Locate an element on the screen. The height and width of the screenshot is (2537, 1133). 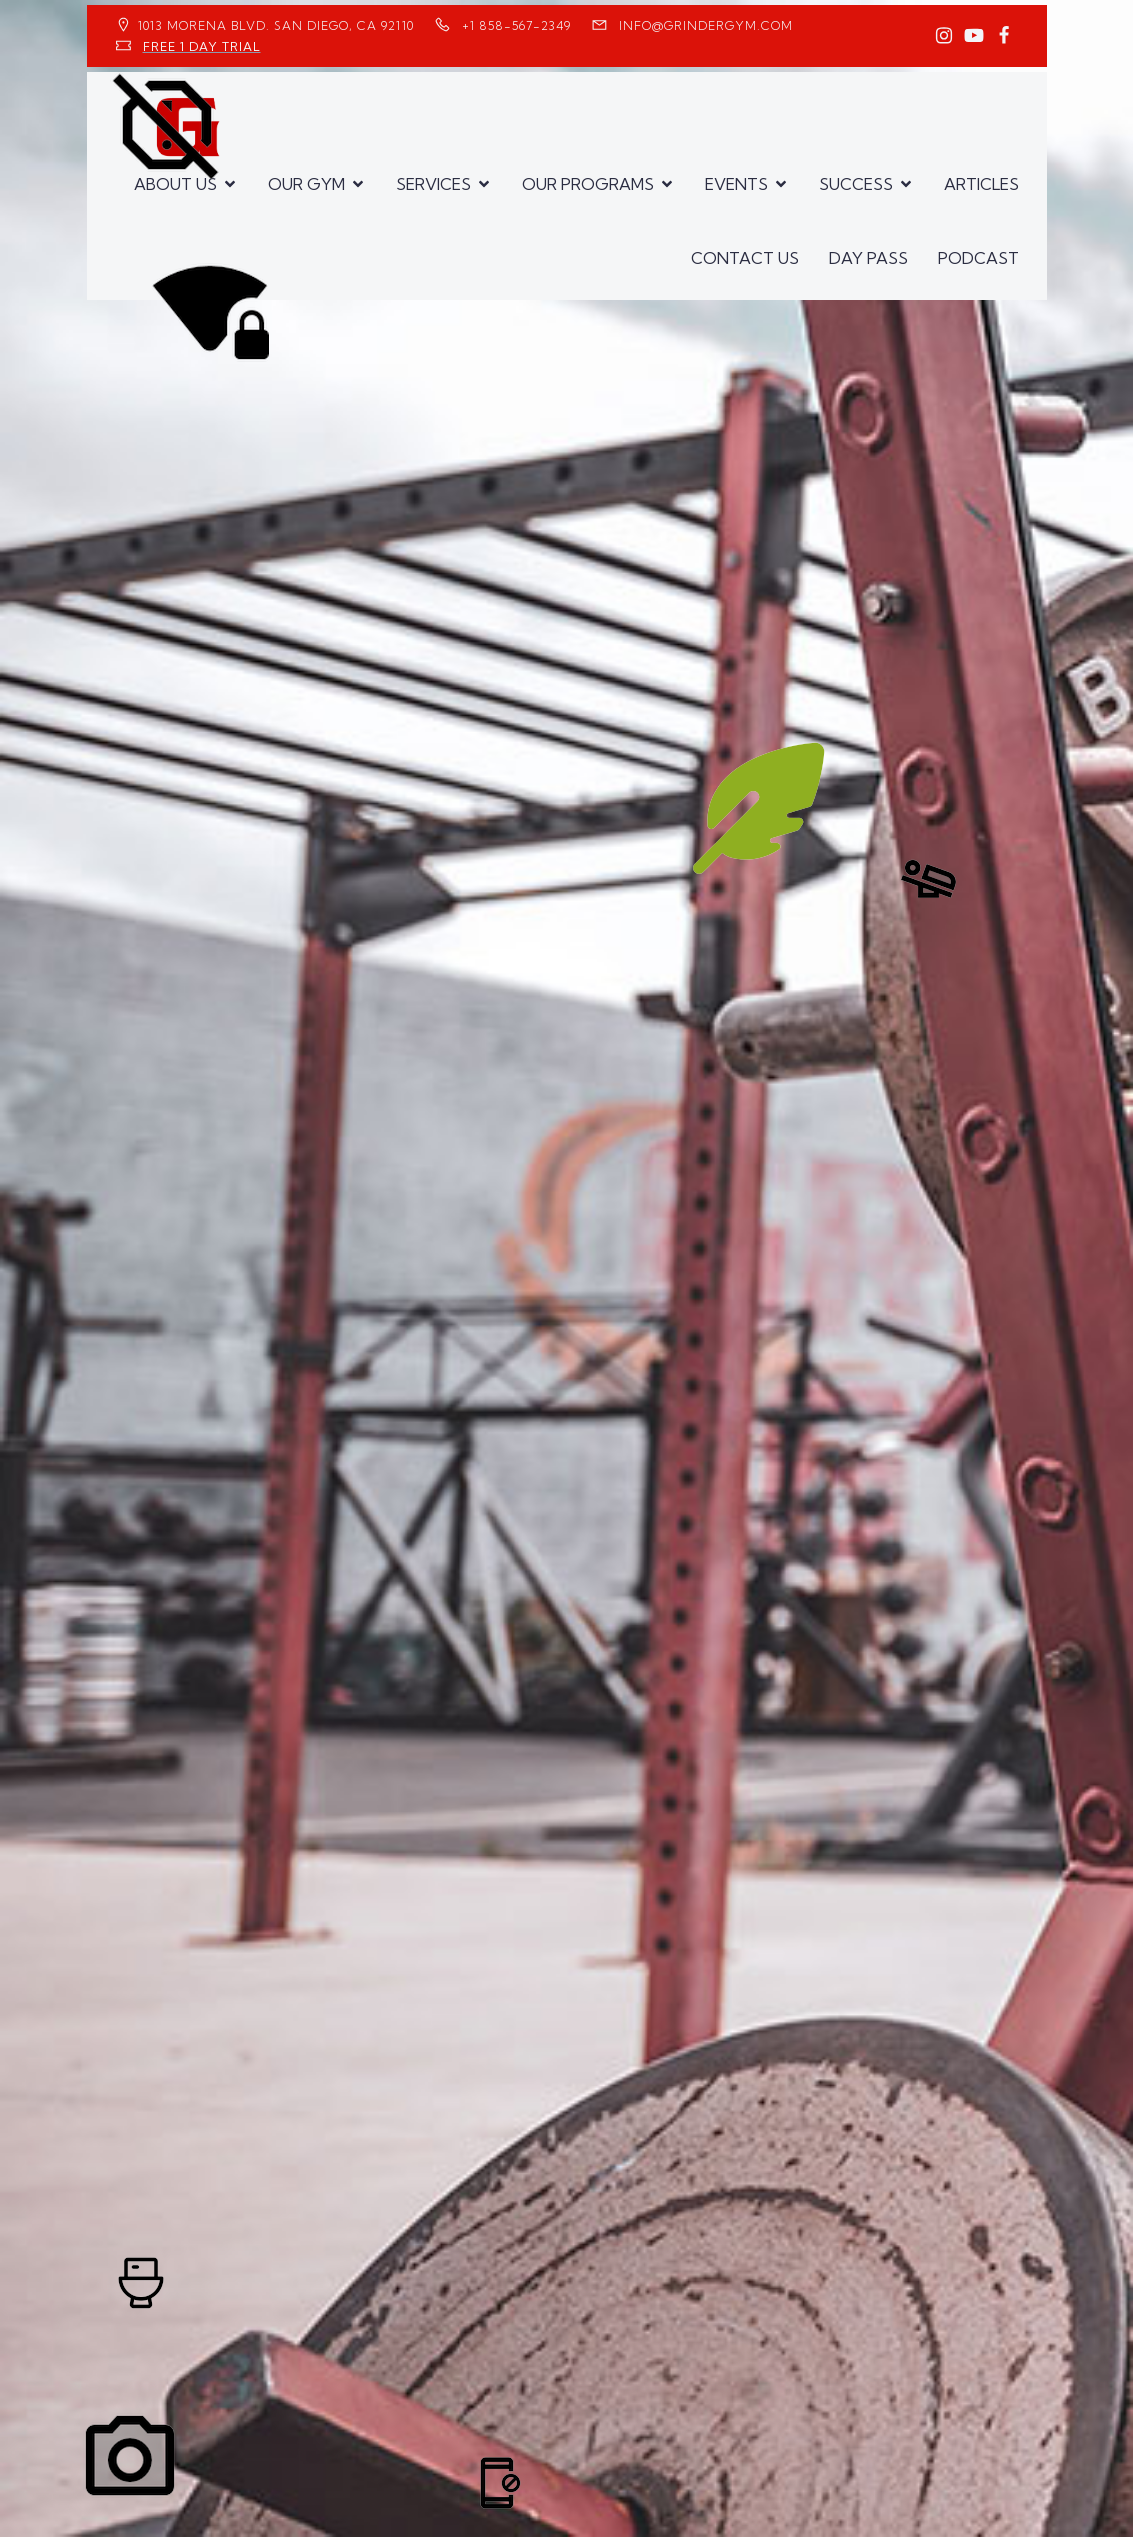
disable or turn off reporting is located at coordinates (167, 125).